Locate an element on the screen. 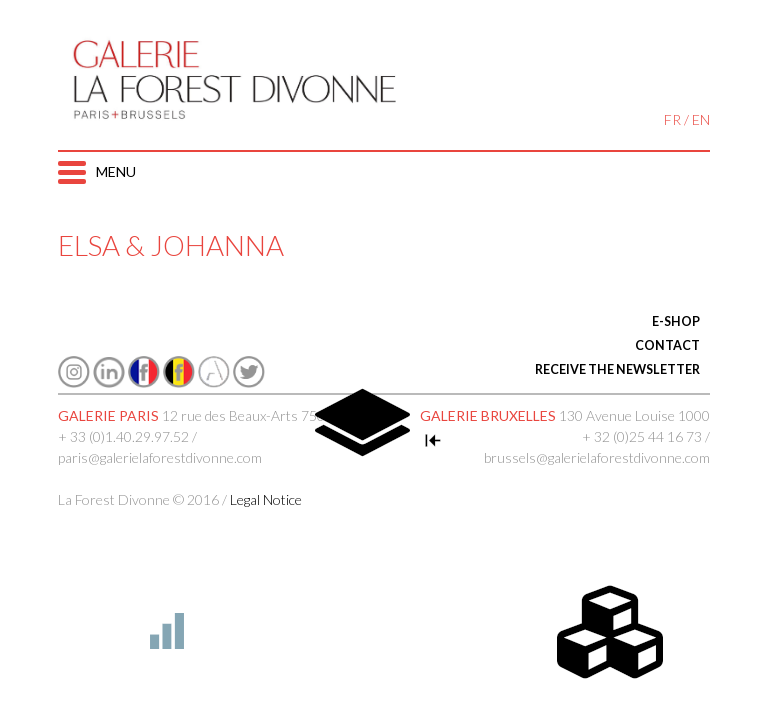 This screenshot has height=720, width=768. collapse panel to the left is located at coordinates (432, 440).